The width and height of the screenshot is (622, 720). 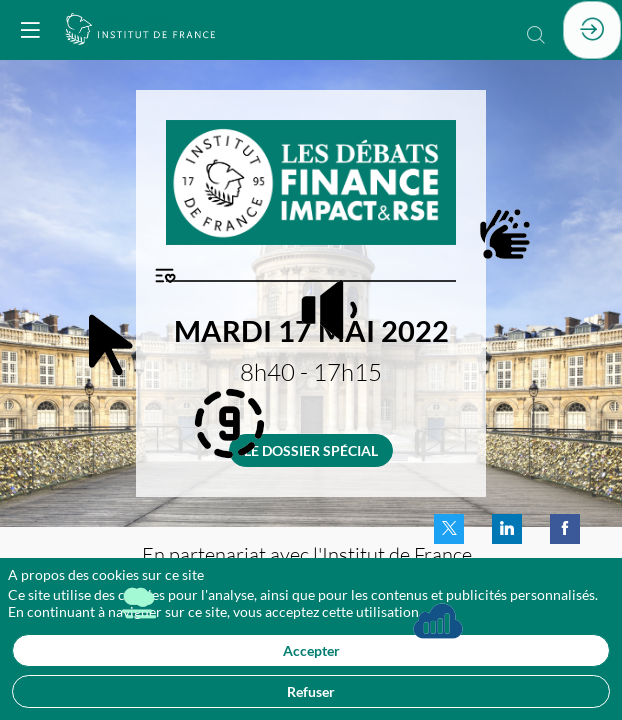 I want to click on wash hands reminder or hygiene indicator, so click(x=505, y=234).